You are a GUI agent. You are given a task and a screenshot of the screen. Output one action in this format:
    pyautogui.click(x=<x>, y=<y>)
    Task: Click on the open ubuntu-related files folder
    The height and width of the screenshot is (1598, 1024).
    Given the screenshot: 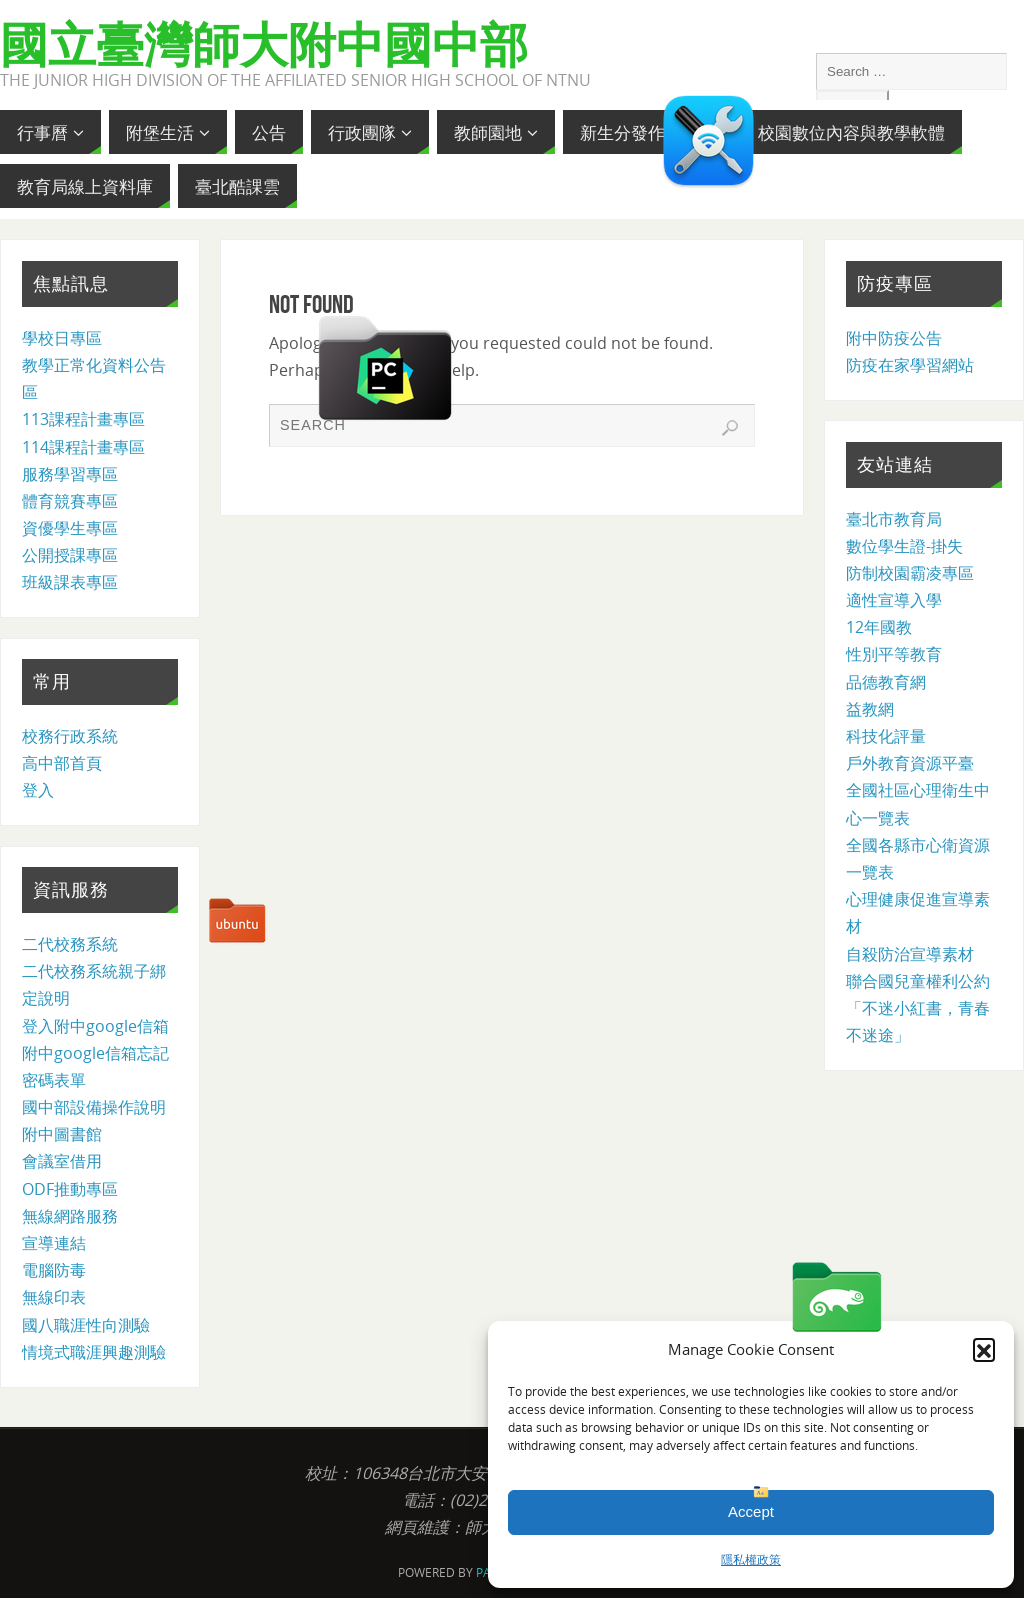 What is the action you would take?
    pyautogui.click(x=237, y=922)
    